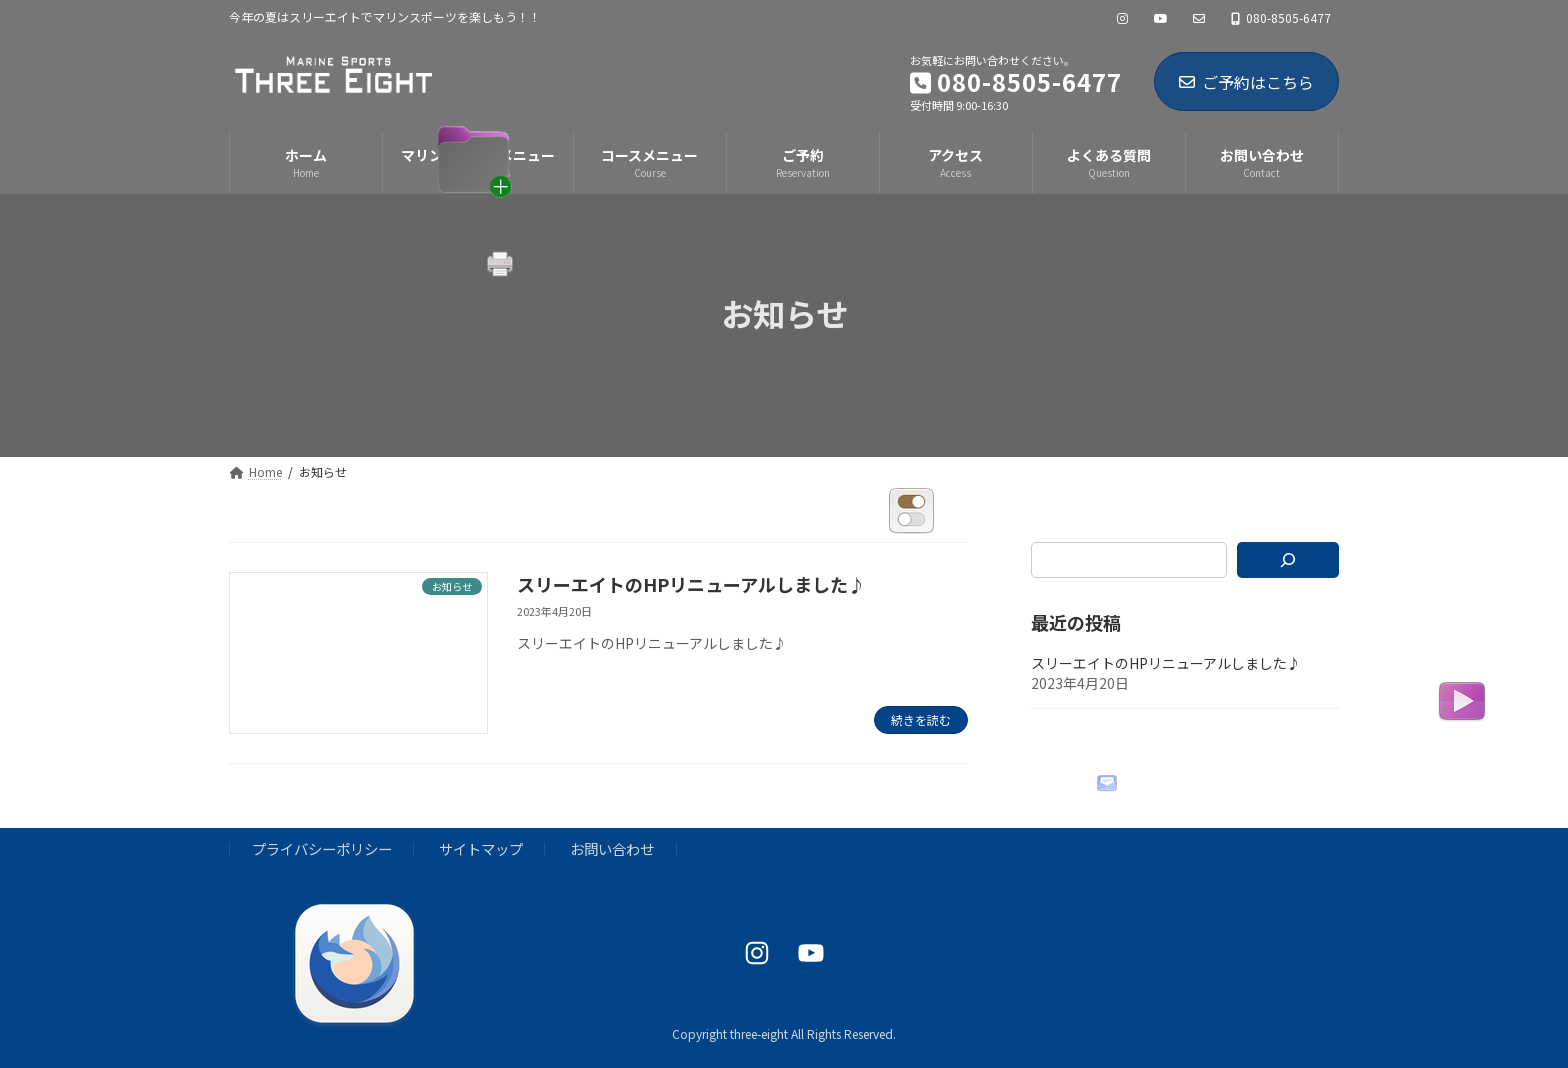  What do you see at coordinates (1107, 783) in the screenshot?
I see `open evolution email and calendar app` at bounding box center [1107, 783].